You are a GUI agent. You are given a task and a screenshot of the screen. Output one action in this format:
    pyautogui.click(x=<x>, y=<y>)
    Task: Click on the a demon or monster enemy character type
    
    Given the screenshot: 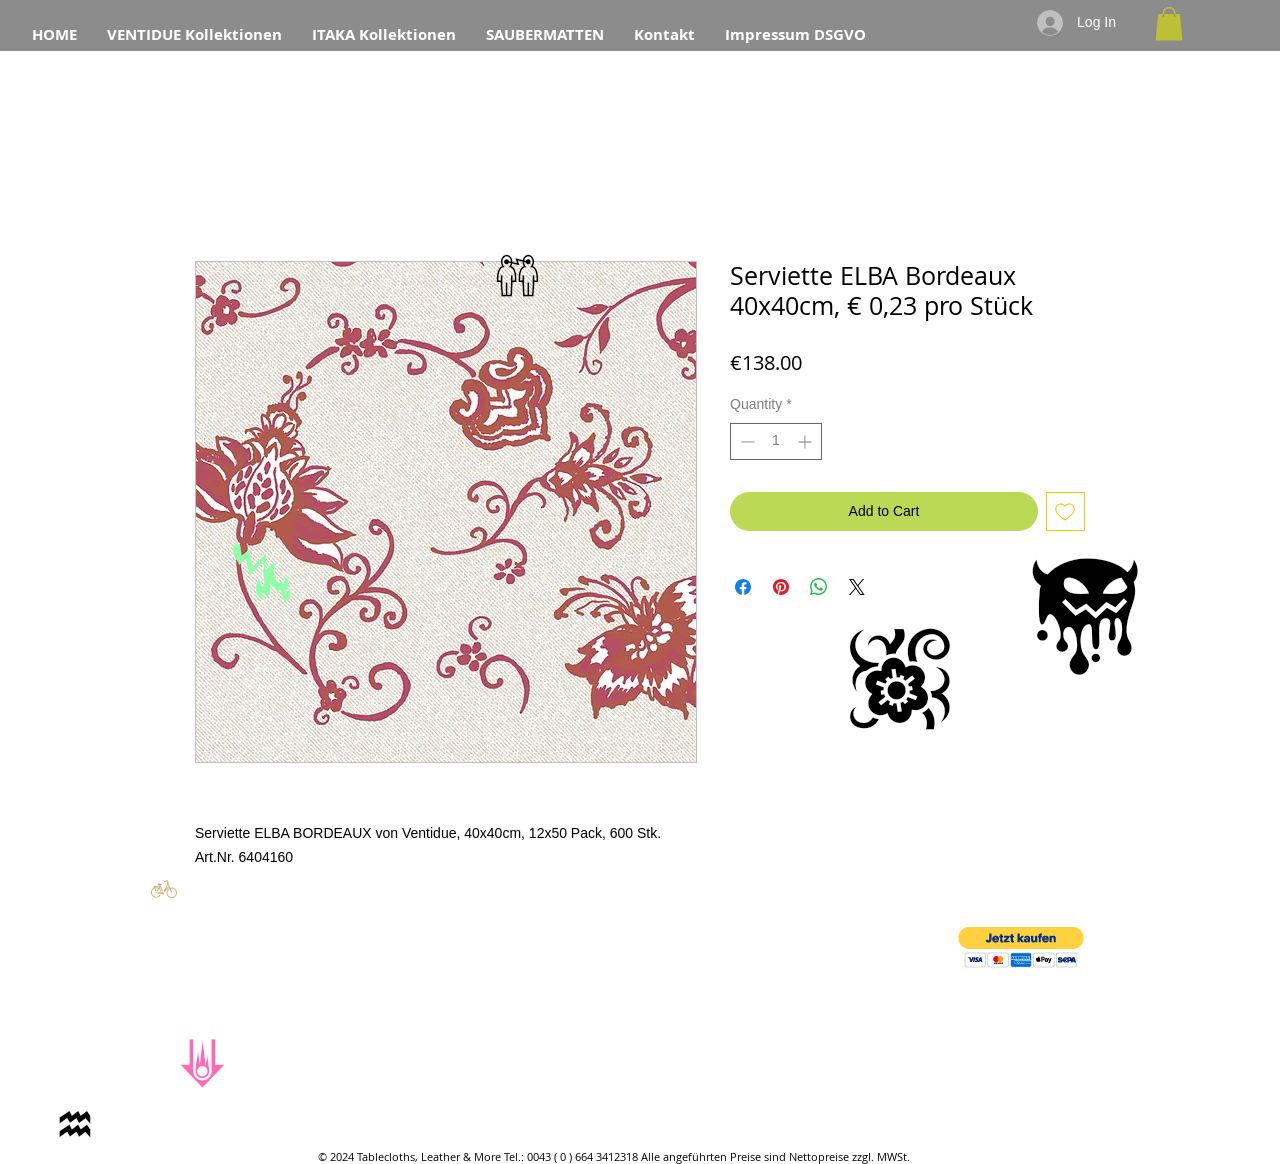 What is the action you would take?
    pyautogui.click(x=1084, y=616)
    